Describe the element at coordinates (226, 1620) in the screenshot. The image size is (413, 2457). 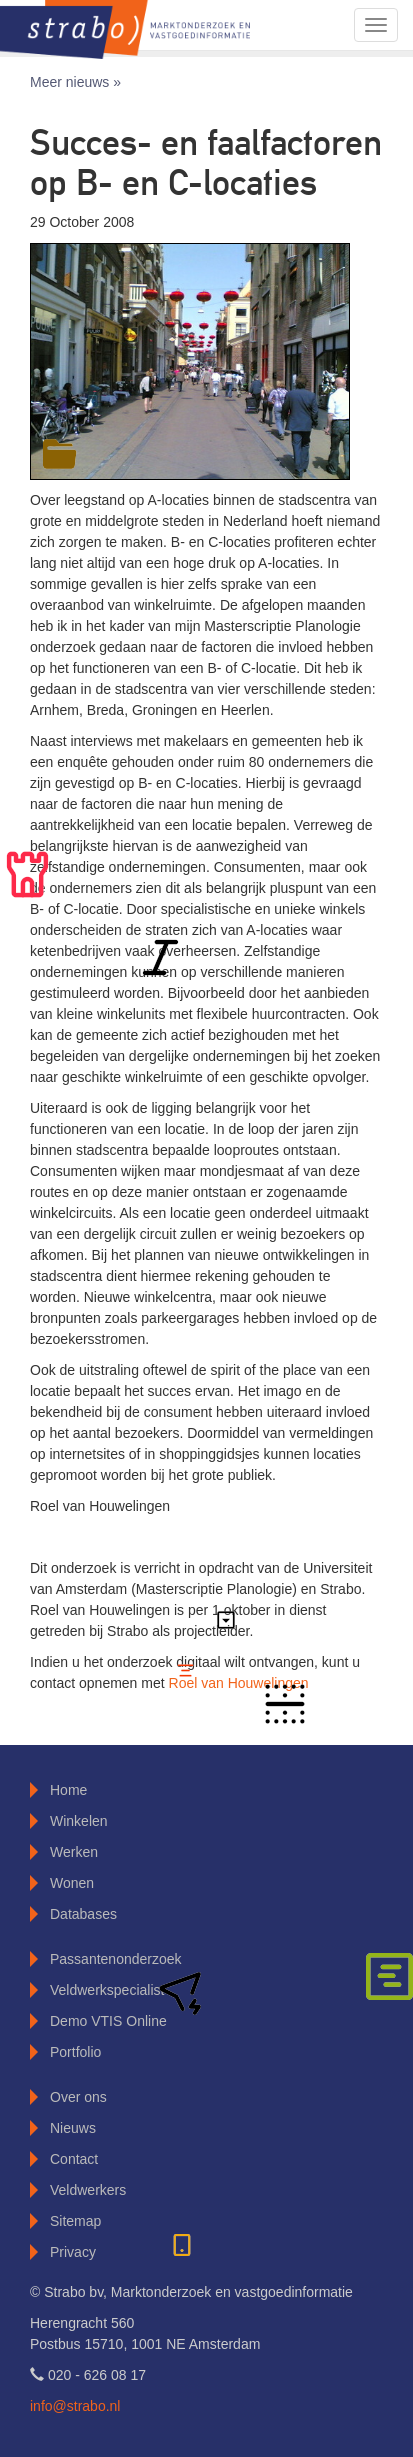
I see `open a dropdown menu` at that location.